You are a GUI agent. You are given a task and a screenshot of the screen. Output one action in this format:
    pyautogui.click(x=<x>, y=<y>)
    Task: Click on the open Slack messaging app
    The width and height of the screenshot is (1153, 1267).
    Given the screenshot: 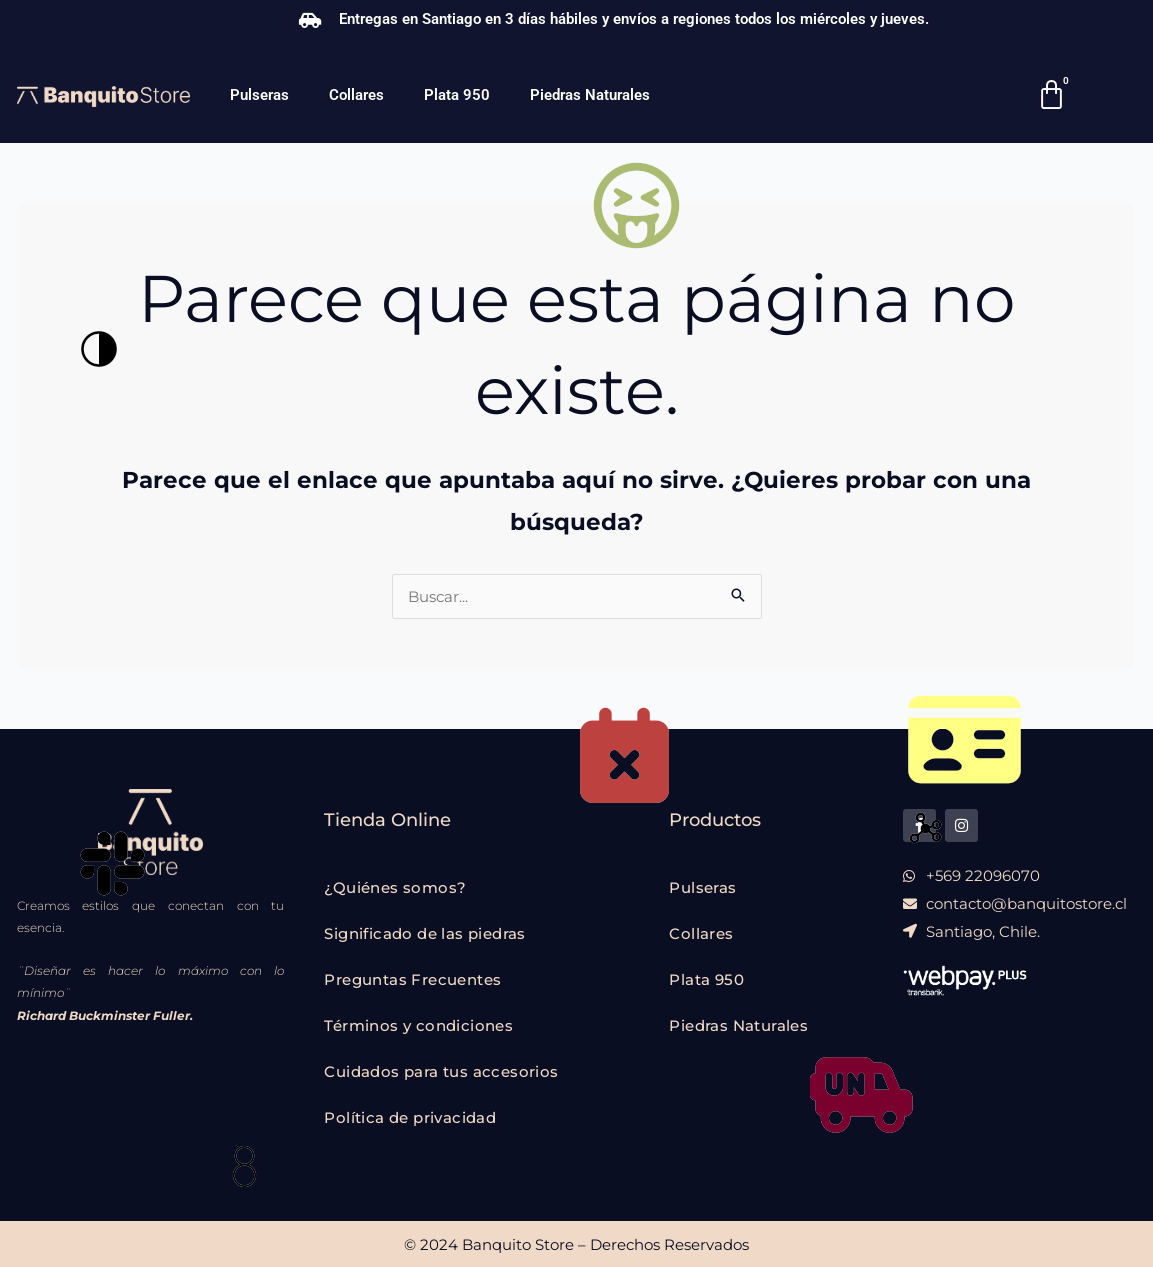 What is the action you would take?
    pyautogui.click(x=112, y=863)
    